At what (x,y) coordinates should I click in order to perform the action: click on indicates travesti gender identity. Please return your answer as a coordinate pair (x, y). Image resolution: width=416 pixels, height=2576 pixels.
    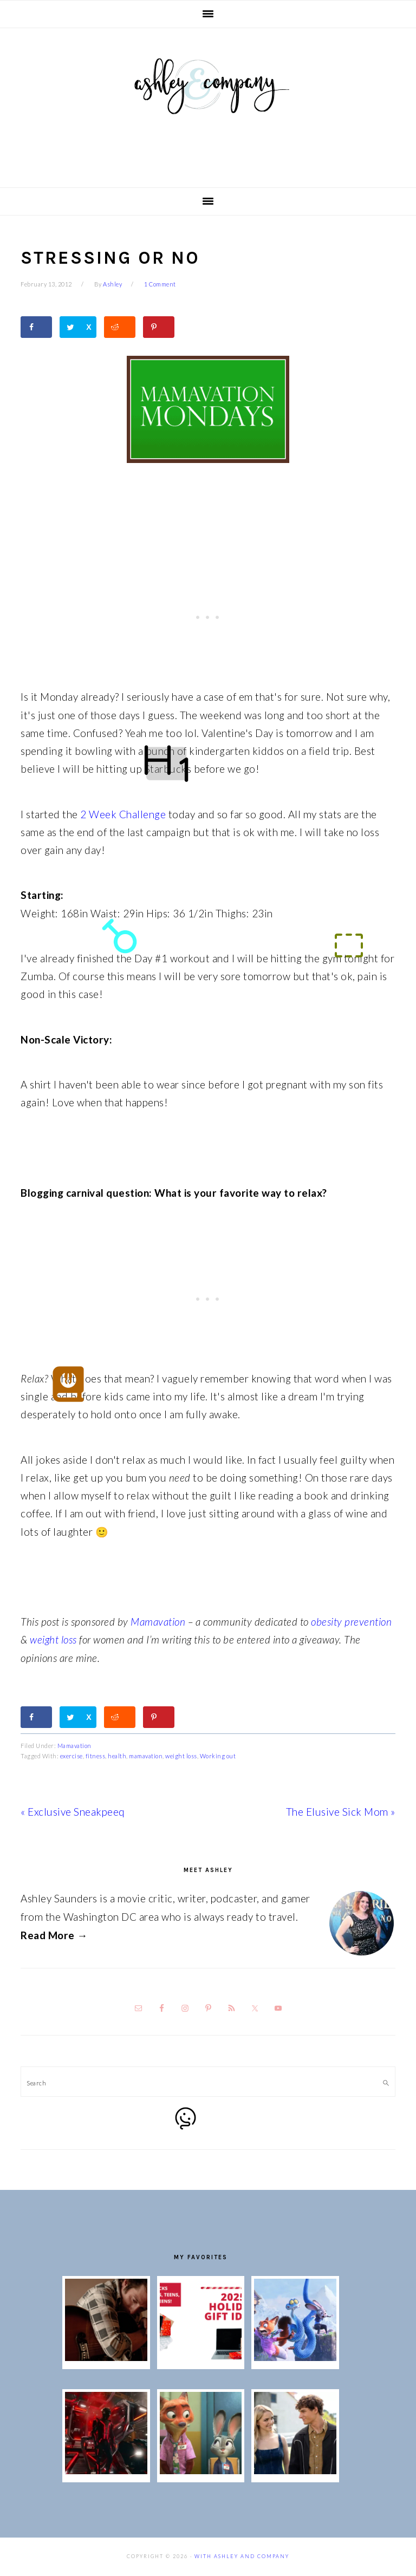
    Looking at the image, I should click on (119, 936).